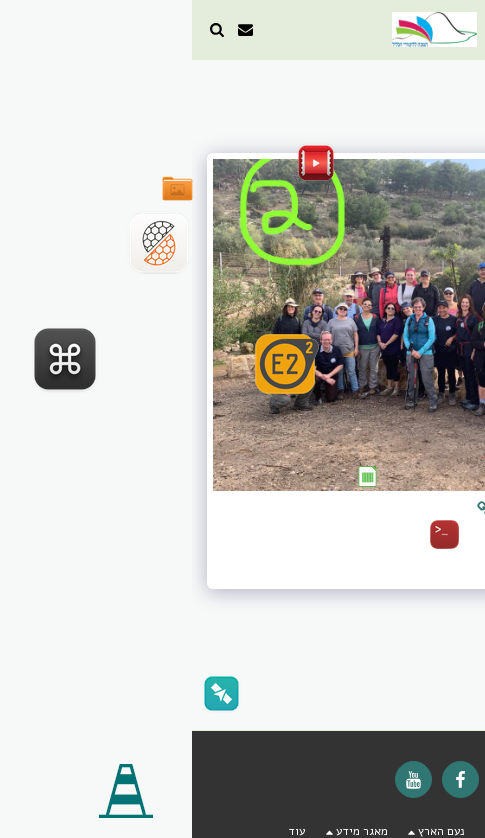 This screenshot has width=485, height=838. What do you see at coordinates (285, 364) in the screenshot?
I see `launch Half-Life 2: Episode 2` at bounding box center [285, 364].